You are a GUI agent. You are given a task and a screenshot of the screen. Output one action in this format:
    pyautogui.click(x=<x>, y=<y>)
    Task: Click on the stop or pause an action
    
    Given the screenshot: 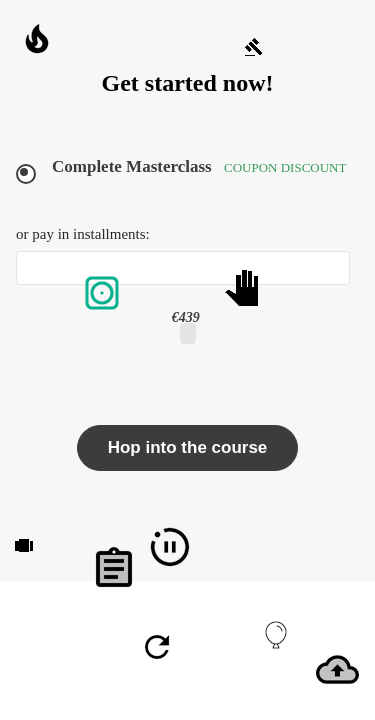 What is the action you would take?
    pyautogui.click(x=242, y=288)
    